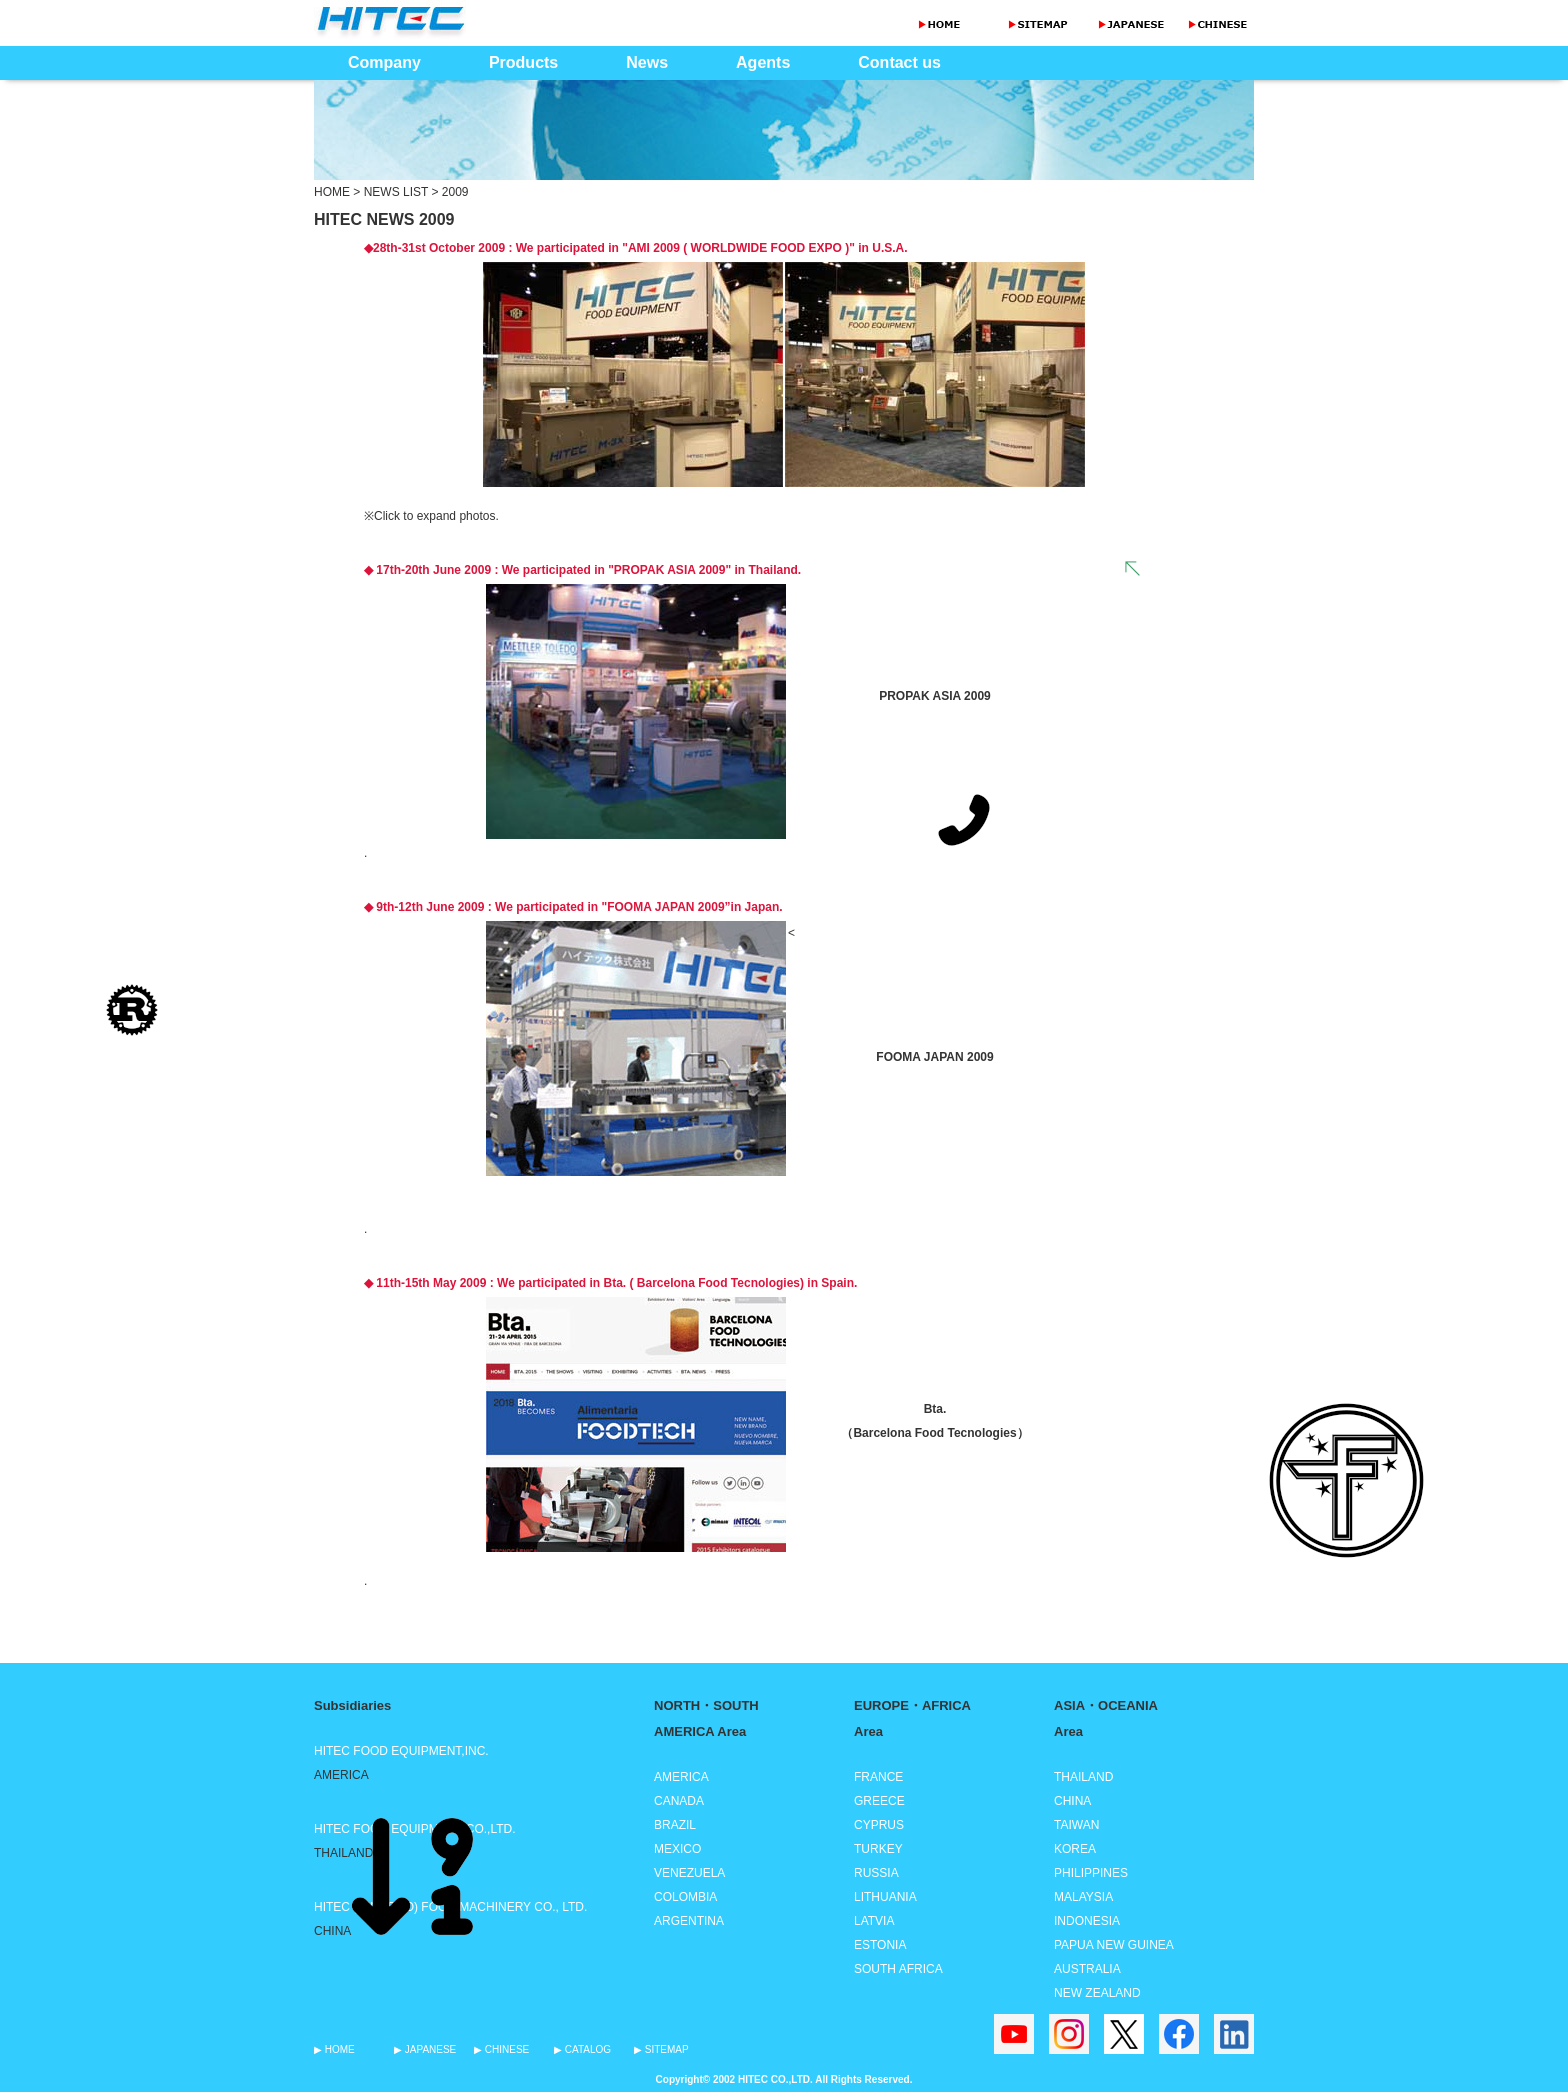 The height and width of the screenshot is (2092, 1568). I want to click on make a phone call, so click(964, 820).